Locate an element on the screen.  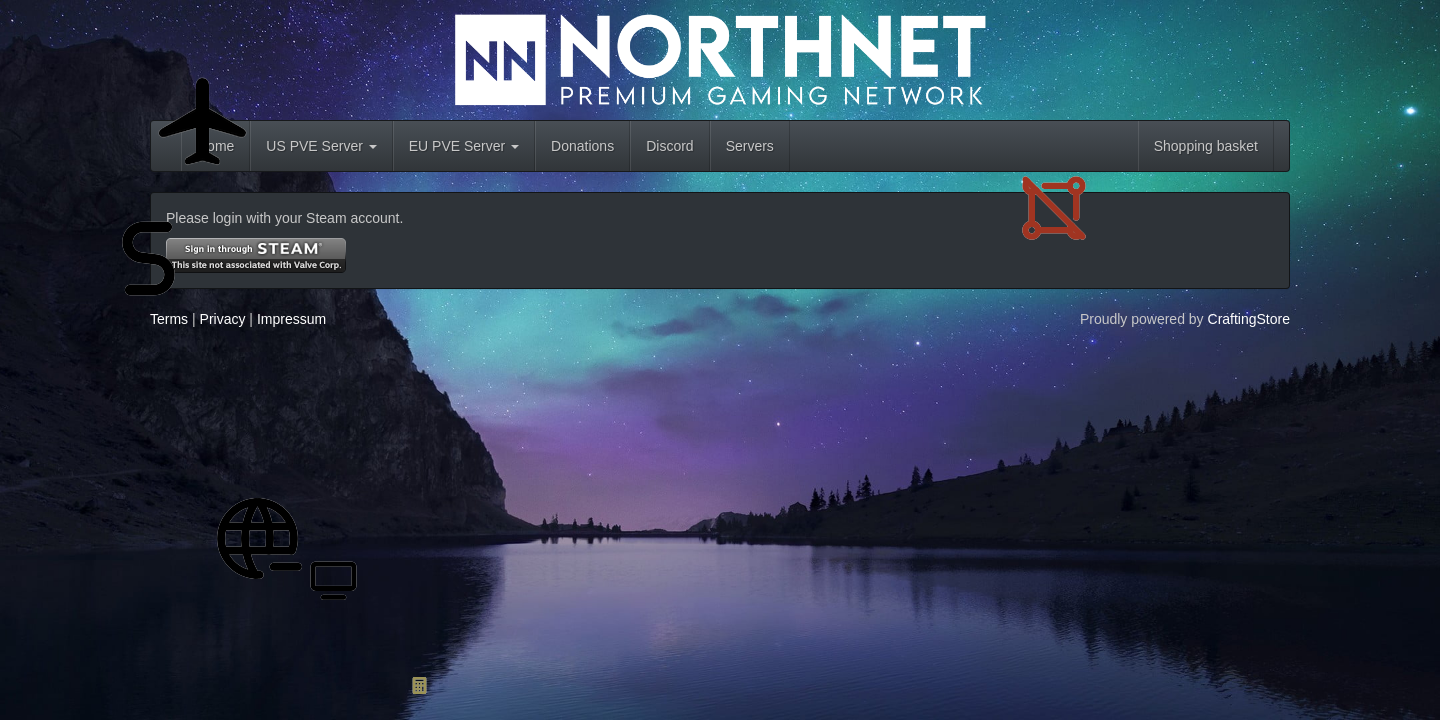
disable shape tools is located at coordinates (1054, 208).